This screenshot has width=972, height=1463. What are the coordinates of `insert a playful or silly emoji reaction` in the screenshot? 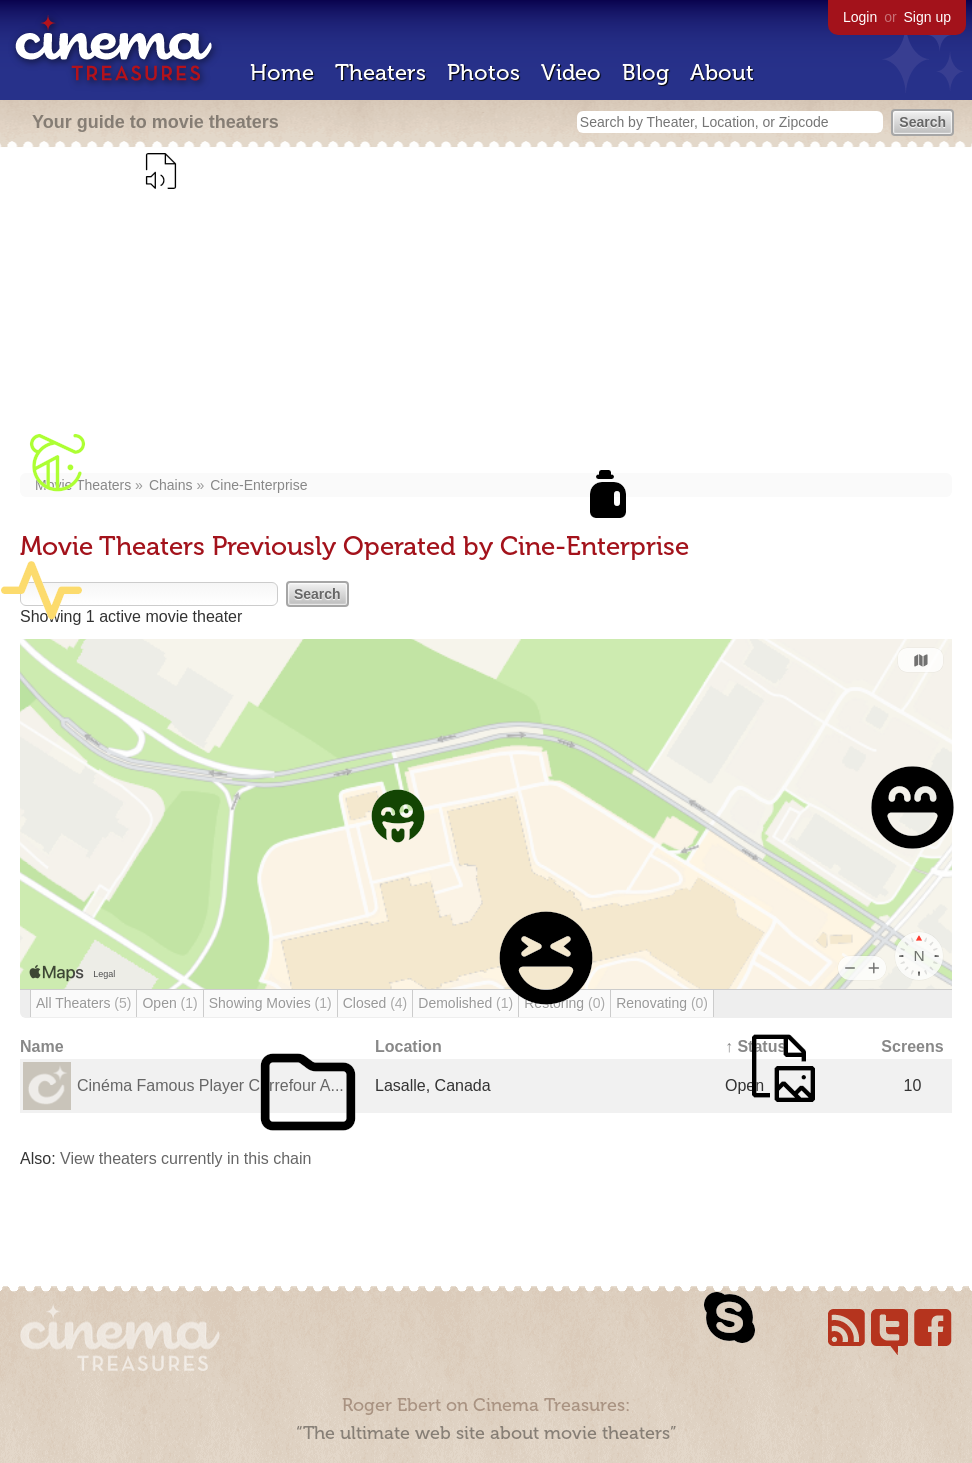 It's located at (398, 816).